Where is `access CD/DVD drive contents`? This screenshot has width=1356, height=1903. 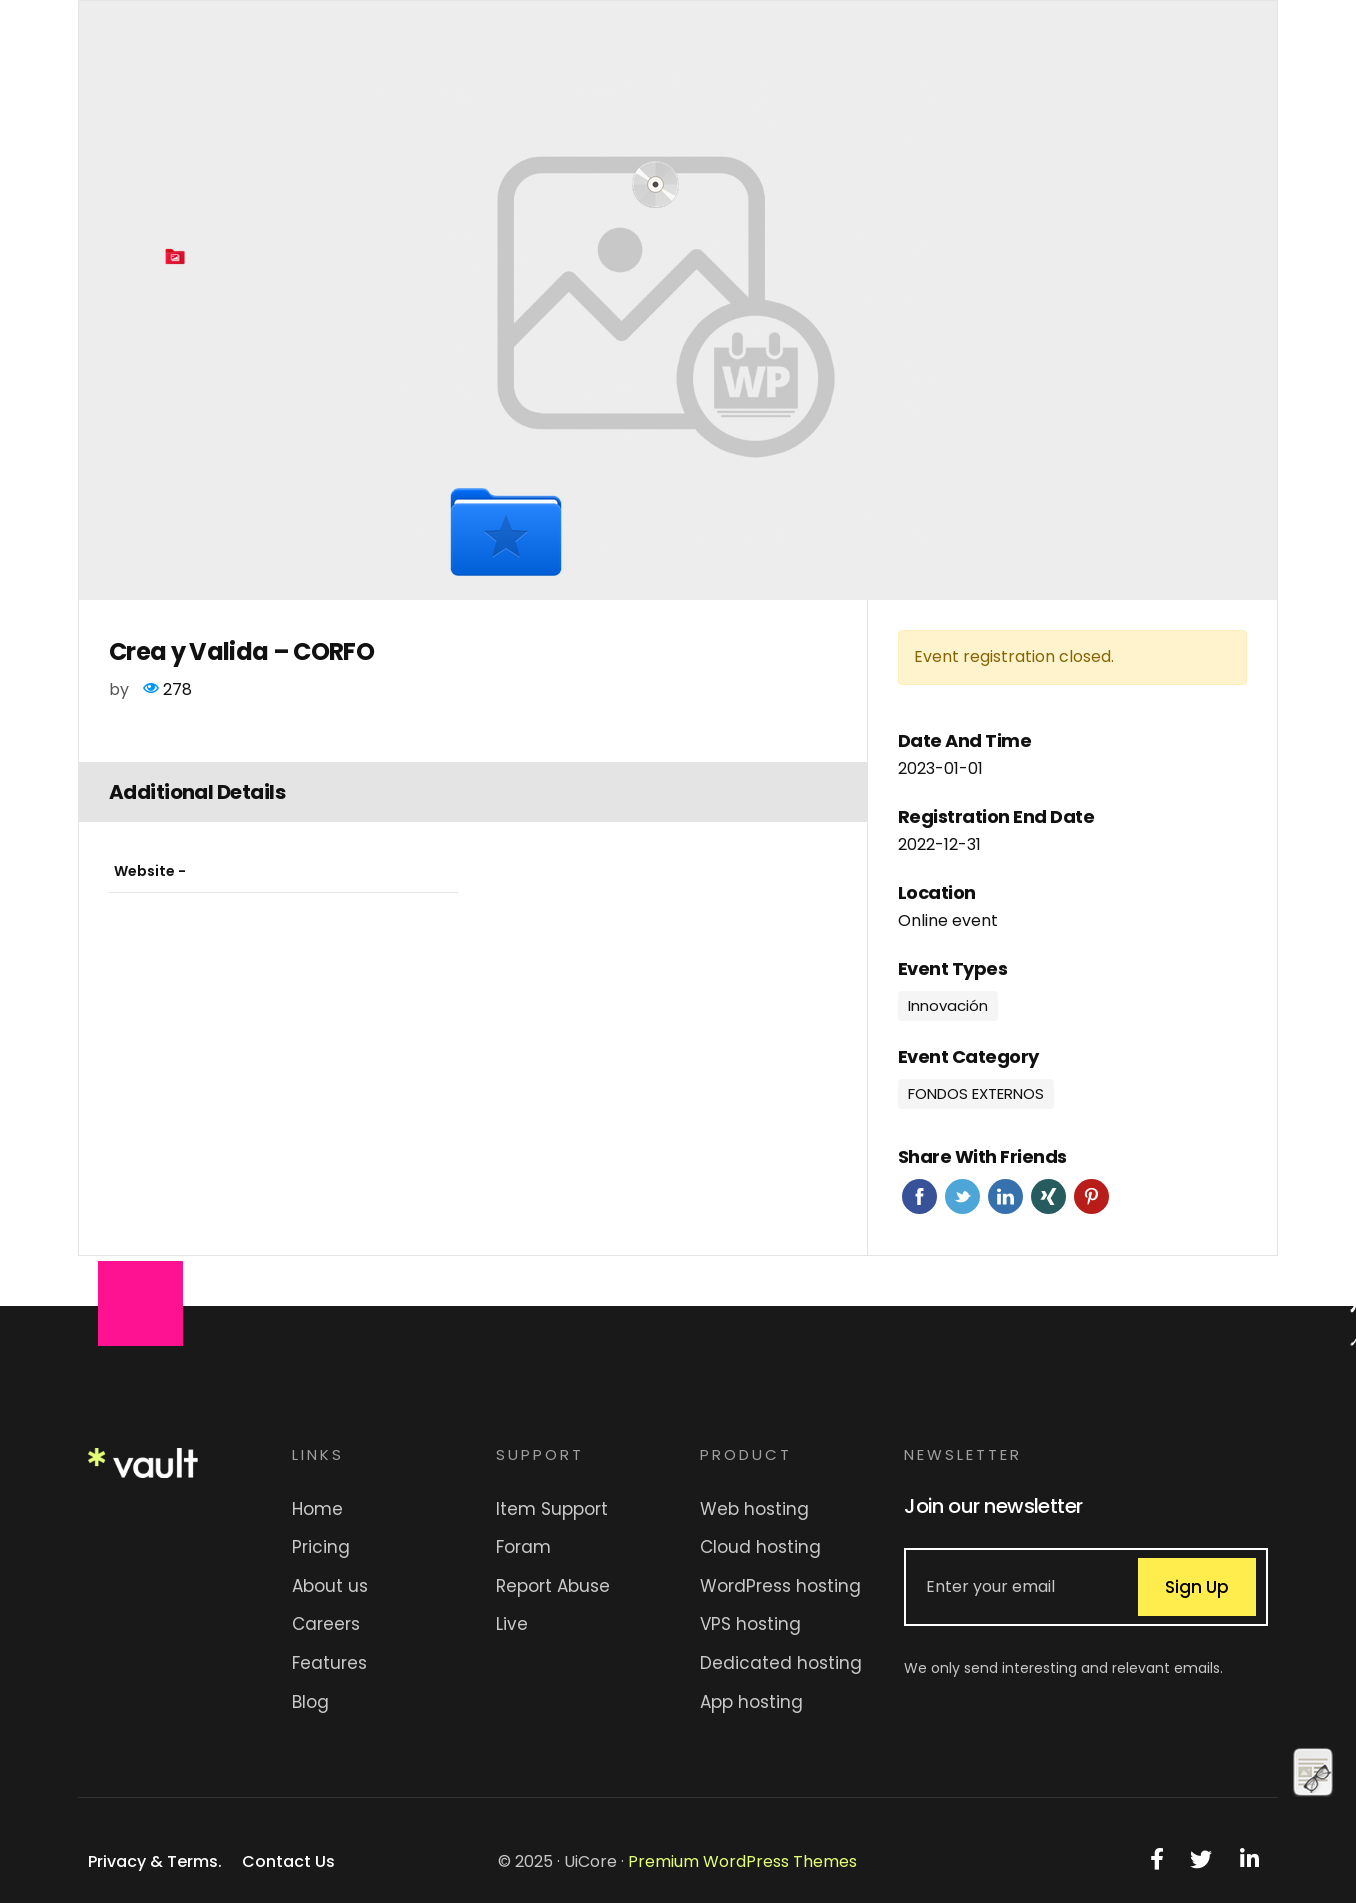
access CD/DVD drive contents is located at coordinates (655, 184).